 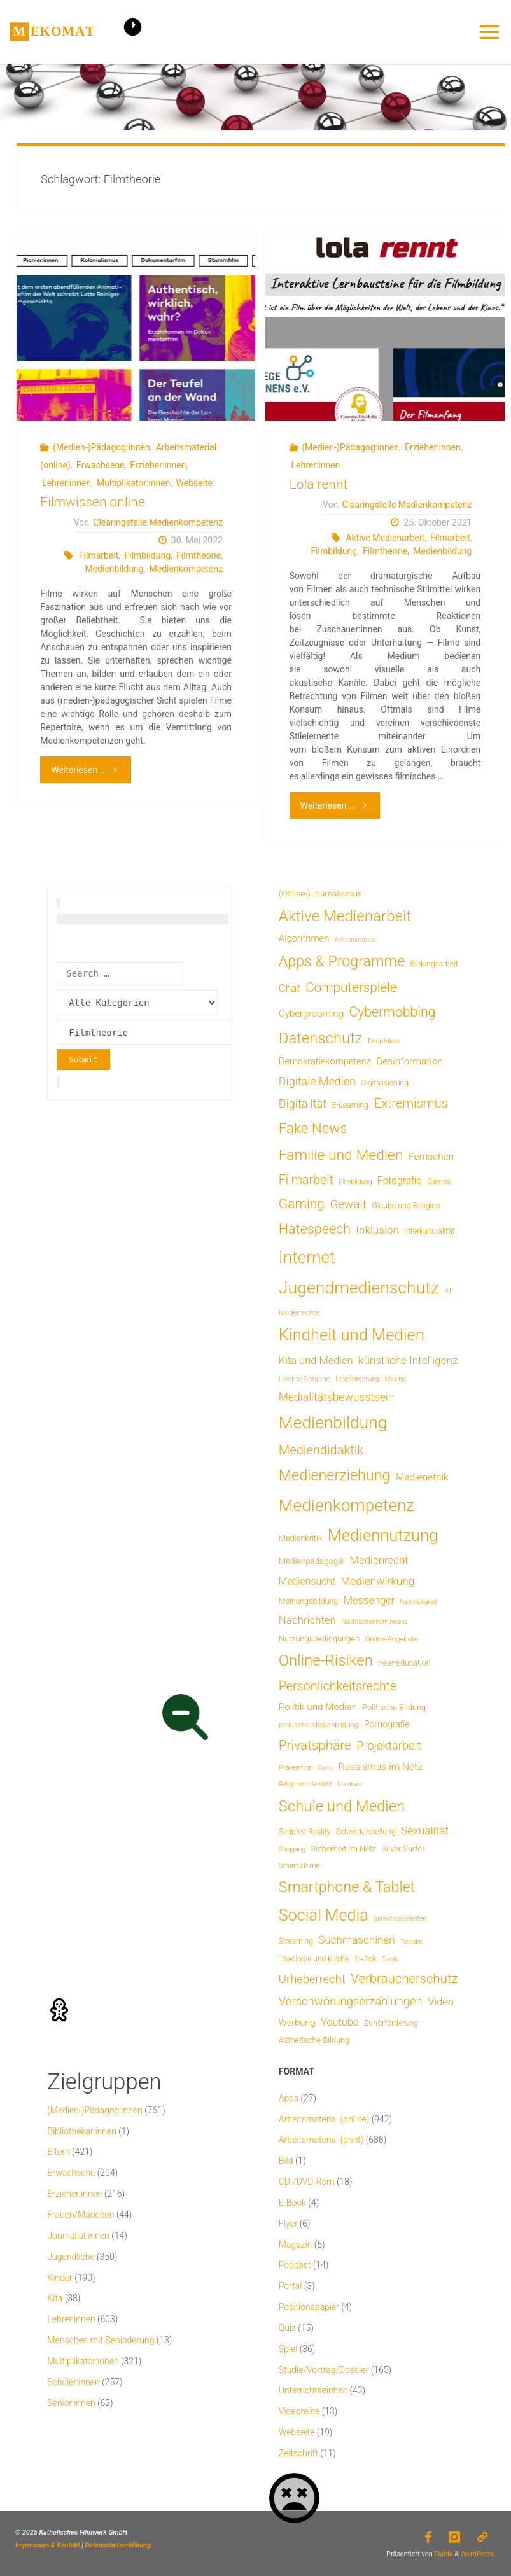 I want to click on zoom out, so click(x=185, y=1717).